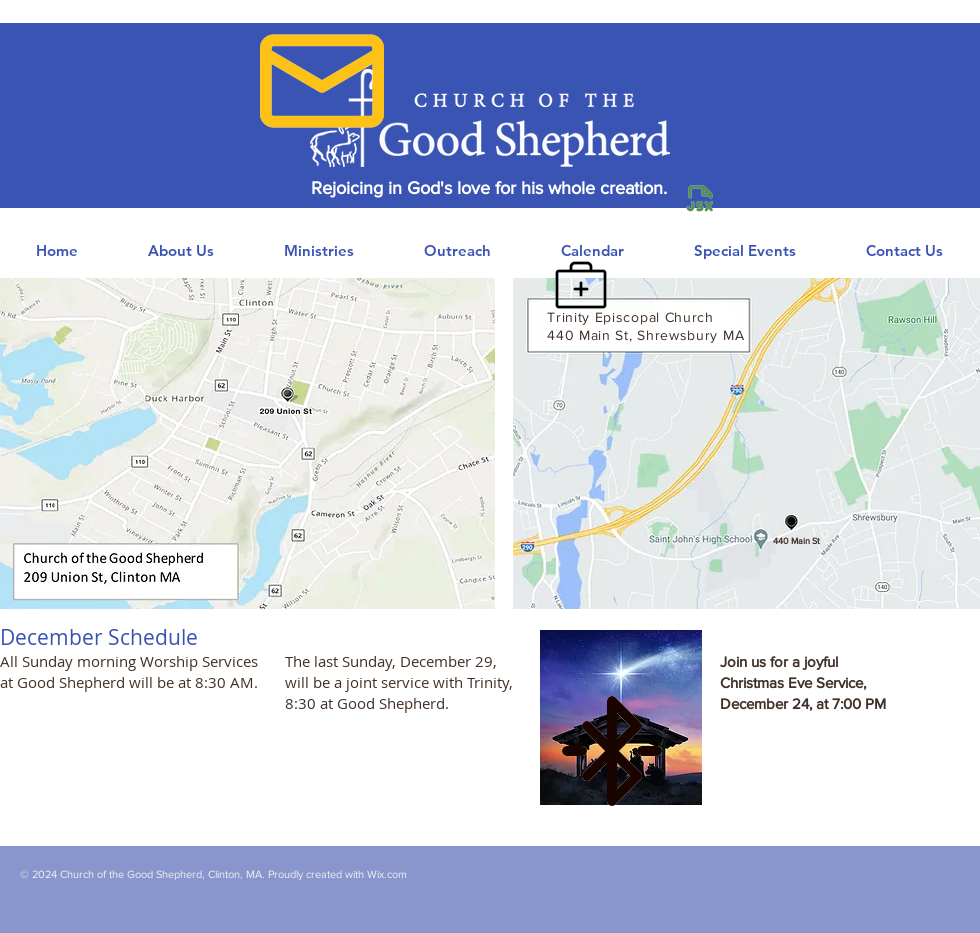 This screenshot has width=980, height=933. Describe the element at coordinates (612, 751) in the screenshot. I see `indicates an active bluetooth connection` at that location.